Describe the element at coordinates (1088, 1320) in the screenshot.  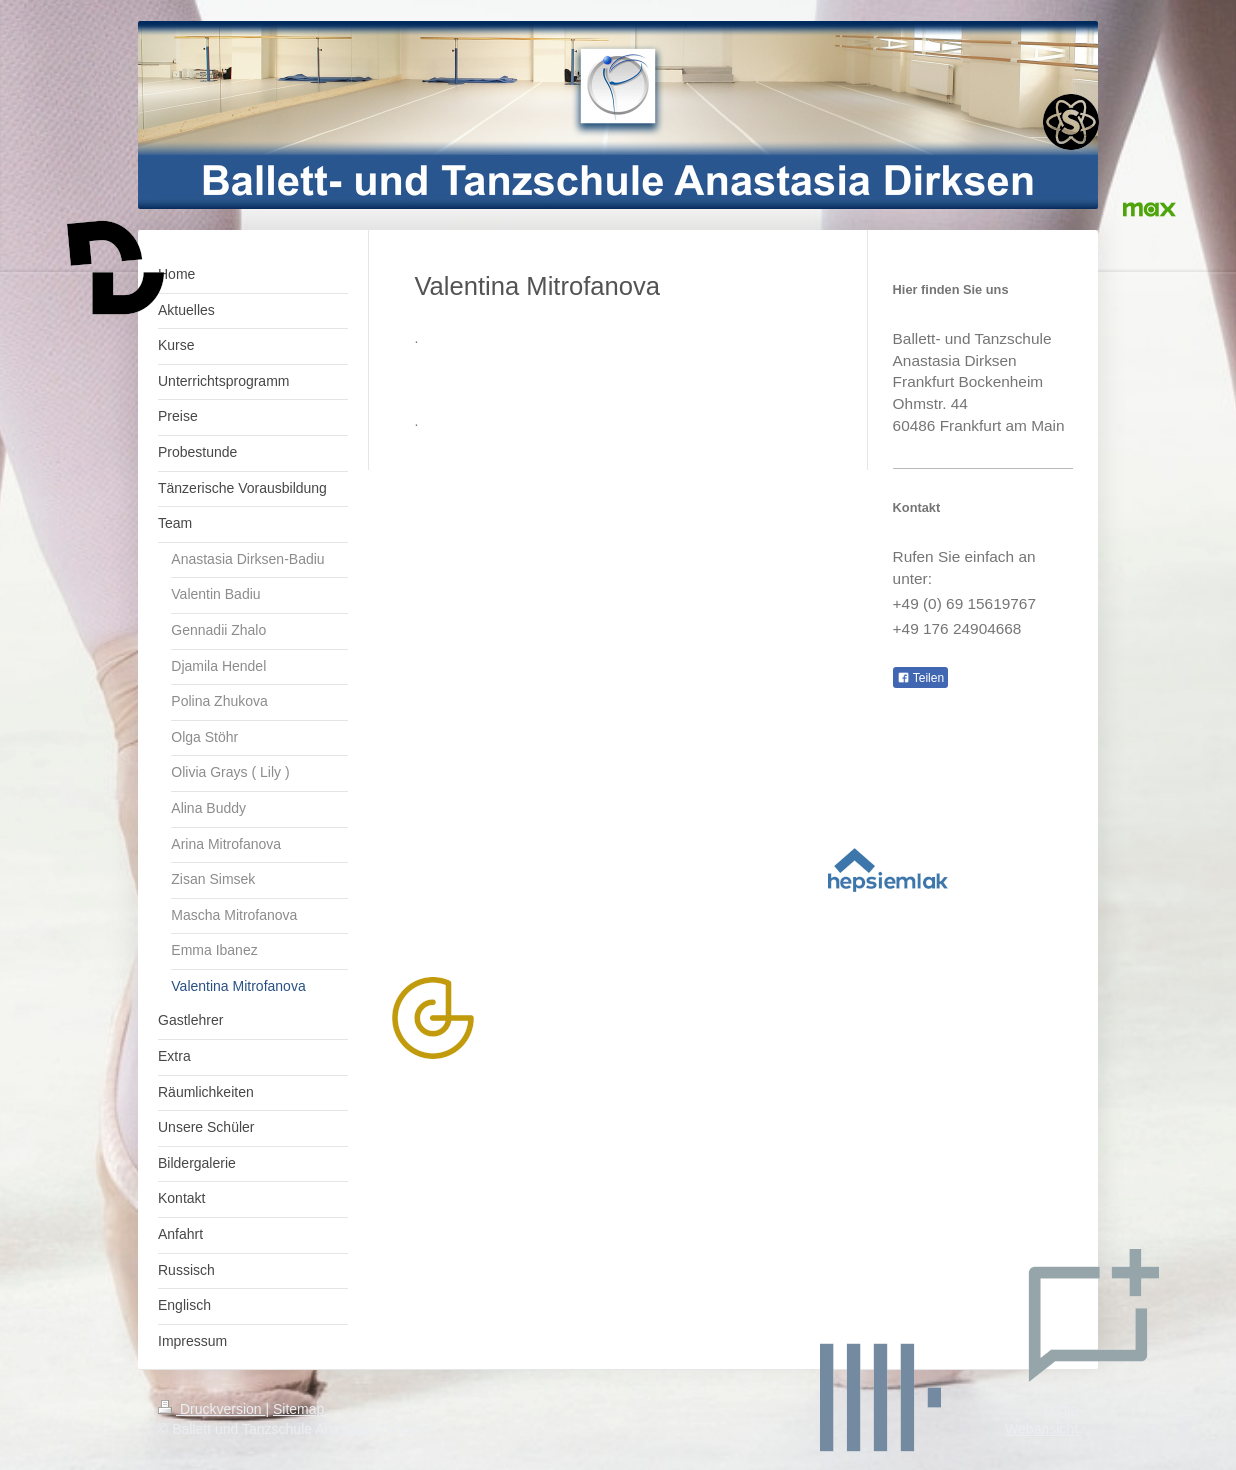
I see `start a new chat conversation` at that location.